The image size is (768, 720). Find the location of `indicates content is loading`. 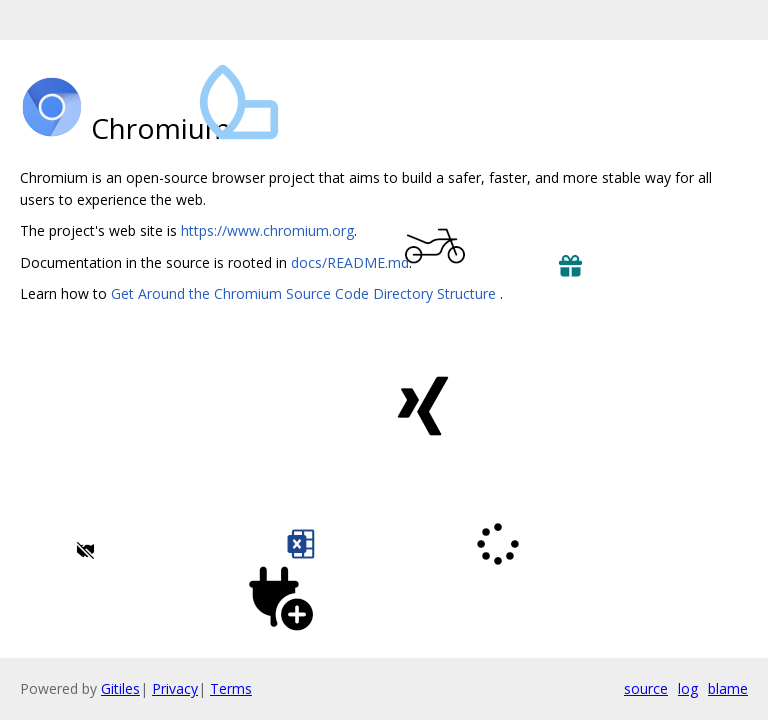

indicates content is loading is located at coordinates (498, 544).